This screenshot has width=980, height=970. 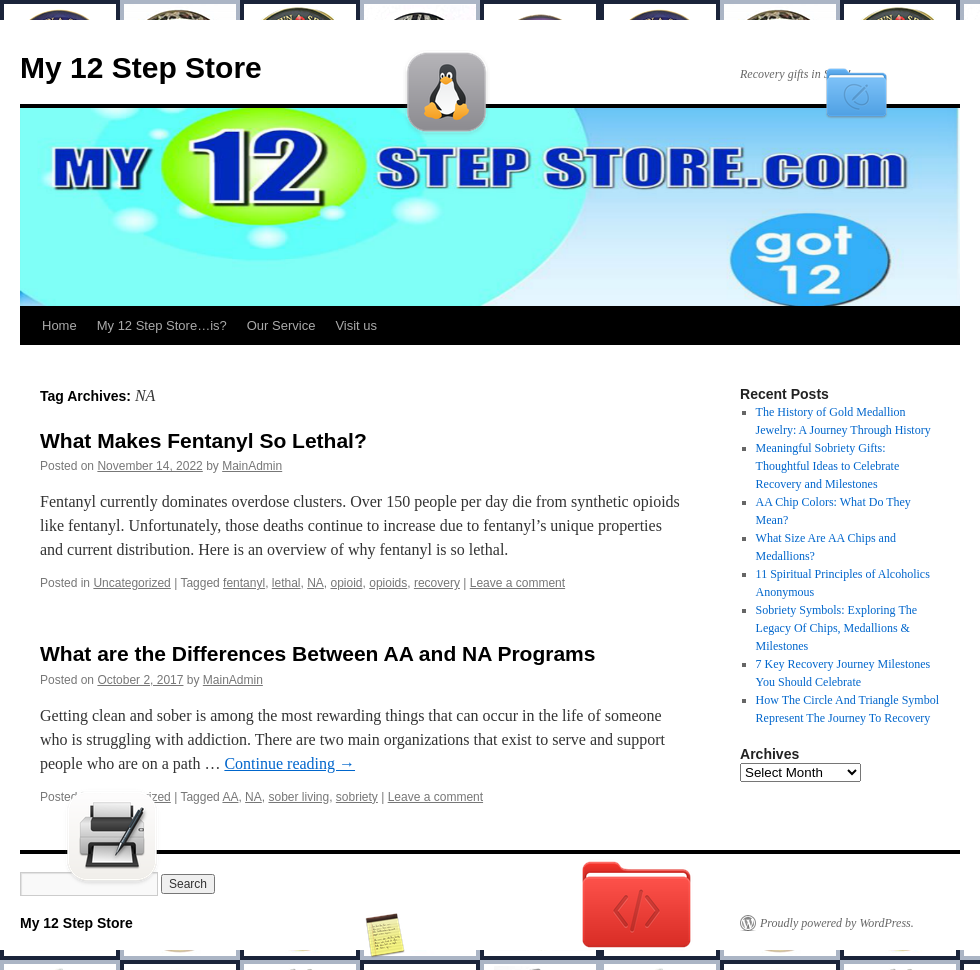 What do you see at coordinates (385, 935) in the screenshot?
I see `open notes application` at bounding box center [385, 935].